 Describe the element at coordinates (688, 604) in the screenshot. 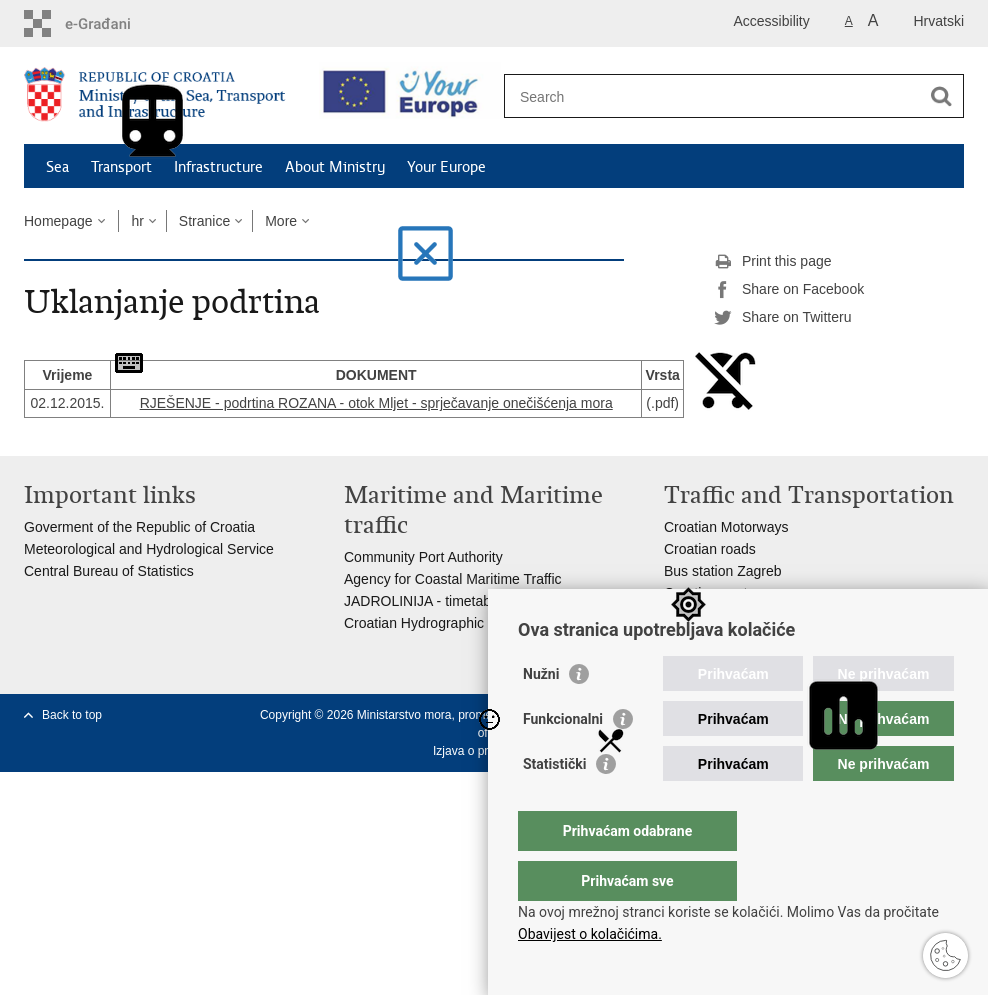

I see `adjust screen brightness settings` at that location.